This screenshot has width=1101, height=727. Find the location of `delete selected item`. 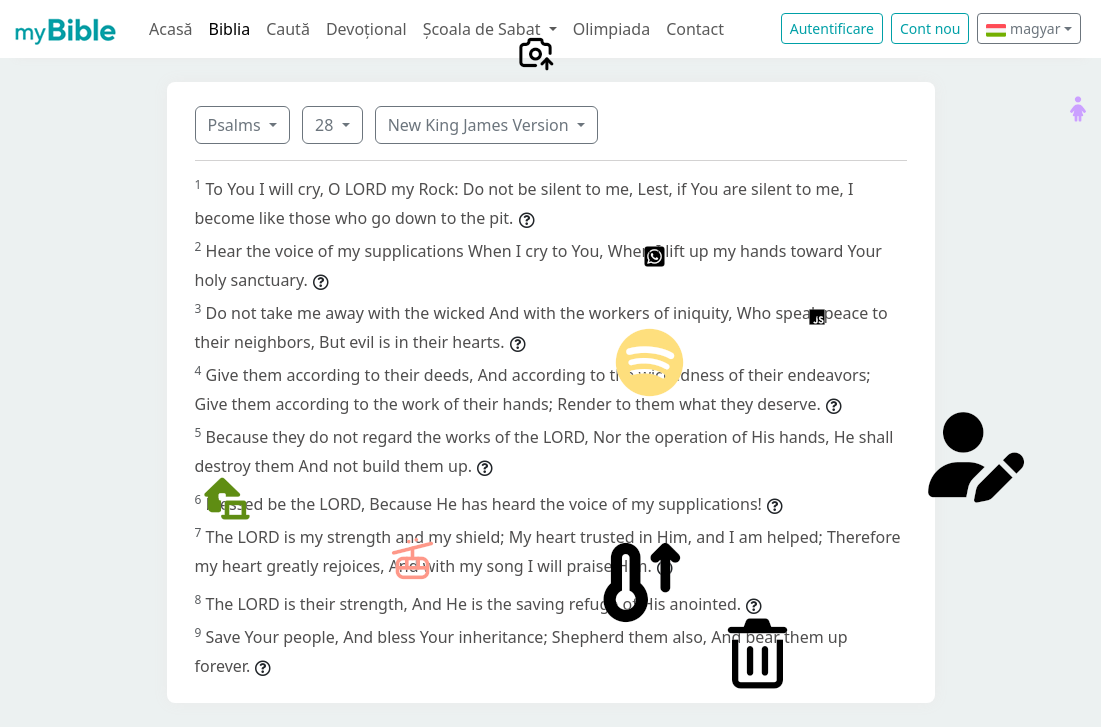

delete selected item is located at coordinates (757, 654).